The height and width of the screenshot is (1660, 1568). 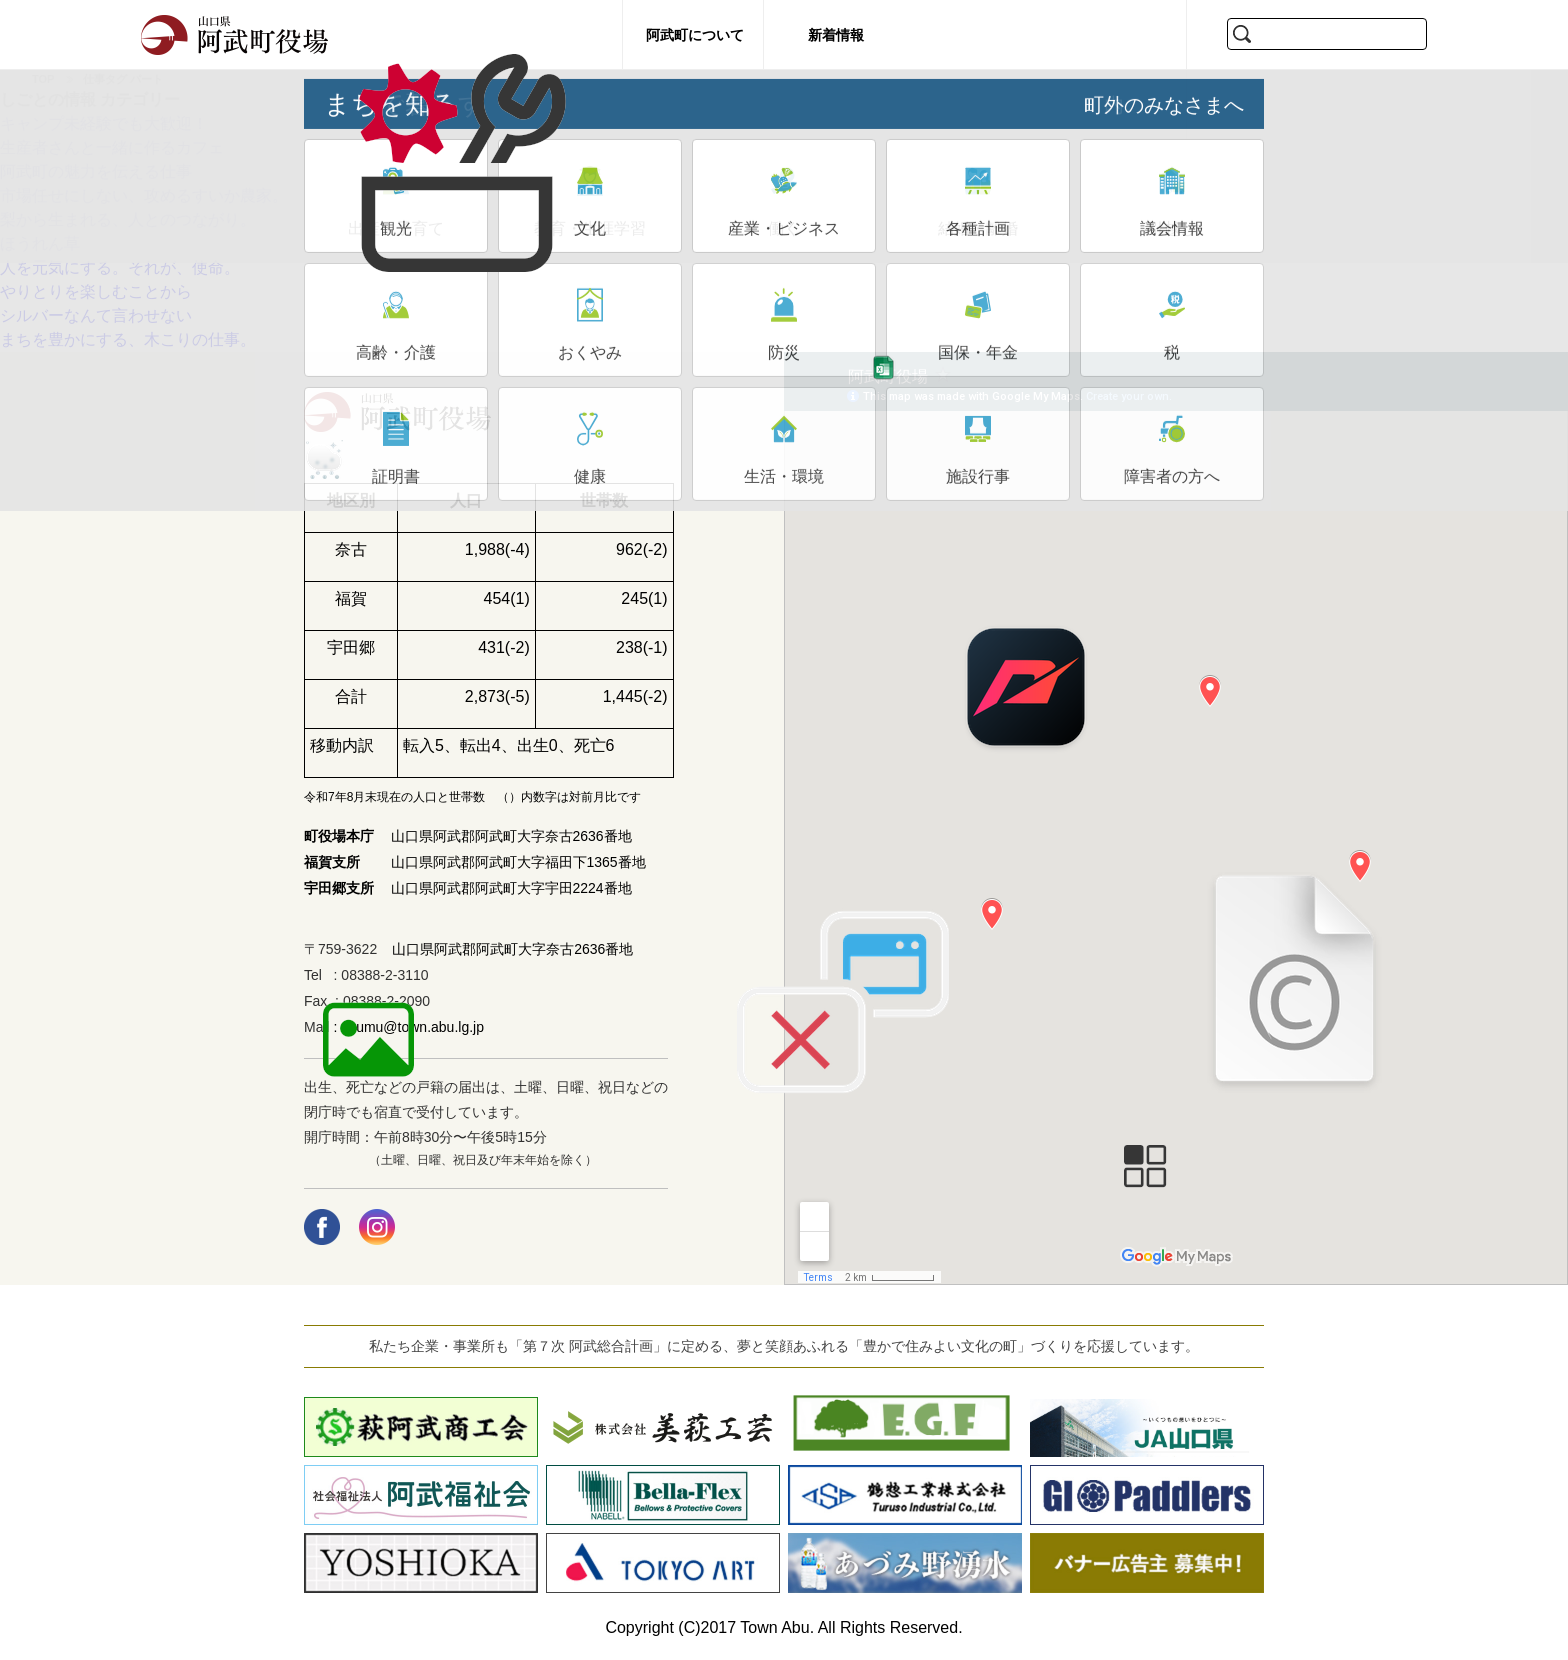 I want to click on indicates snowy weather conditions at night, so click(x=324, y=459).